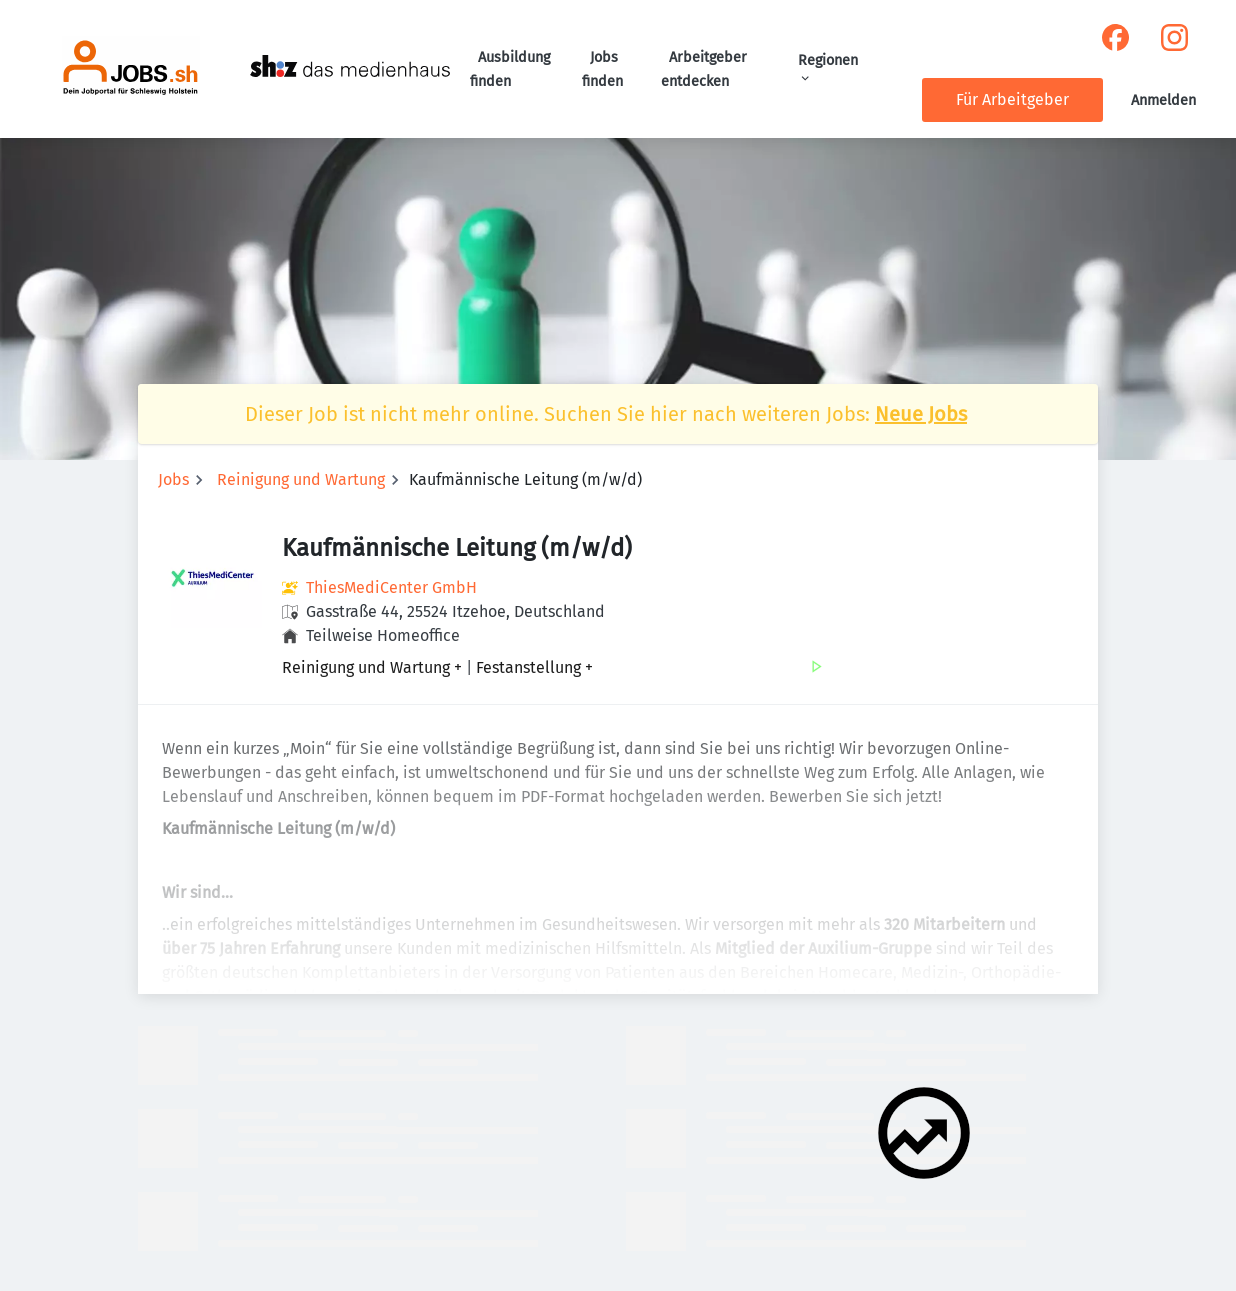 This screenshot has width=1236, height=1291. What do you see at coordinates (924, 1133) in the screenshot?
I see `view financial performance or fund growth` at bounding box center [924, 1133].